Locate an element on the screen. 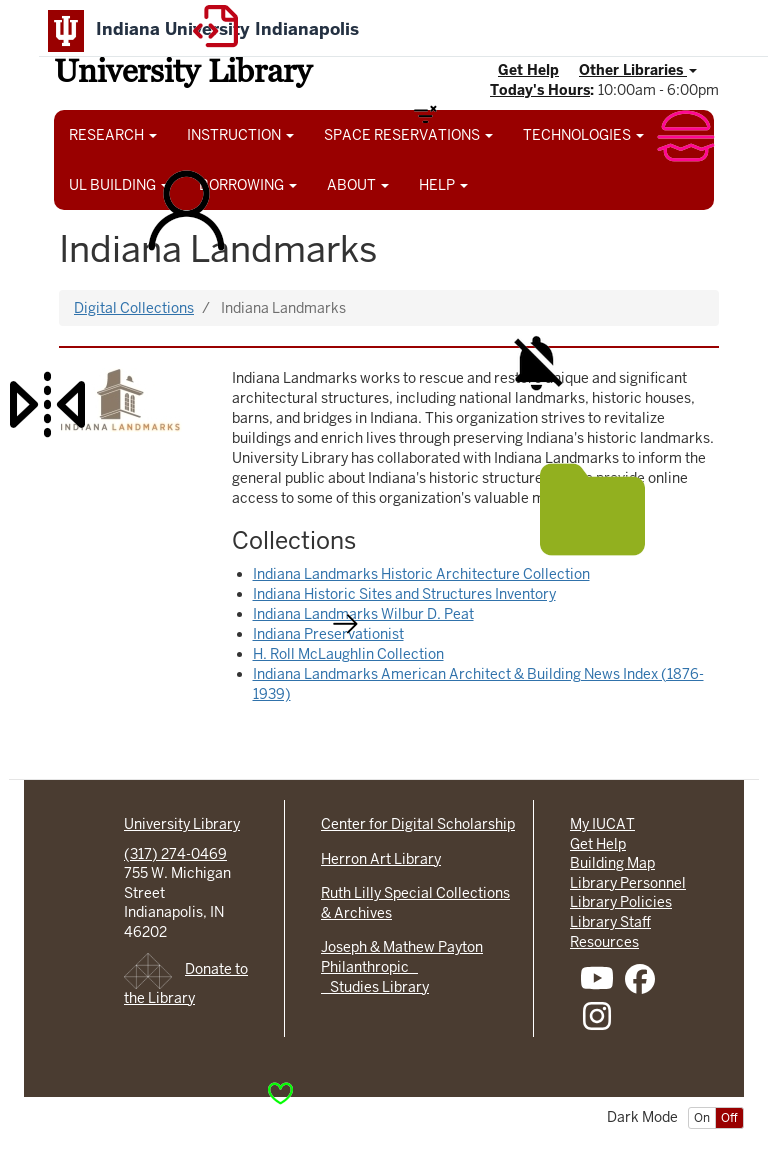 The height and width of the screenshot is (1154, 768). mute notifications is located at coordinates (536, 362).